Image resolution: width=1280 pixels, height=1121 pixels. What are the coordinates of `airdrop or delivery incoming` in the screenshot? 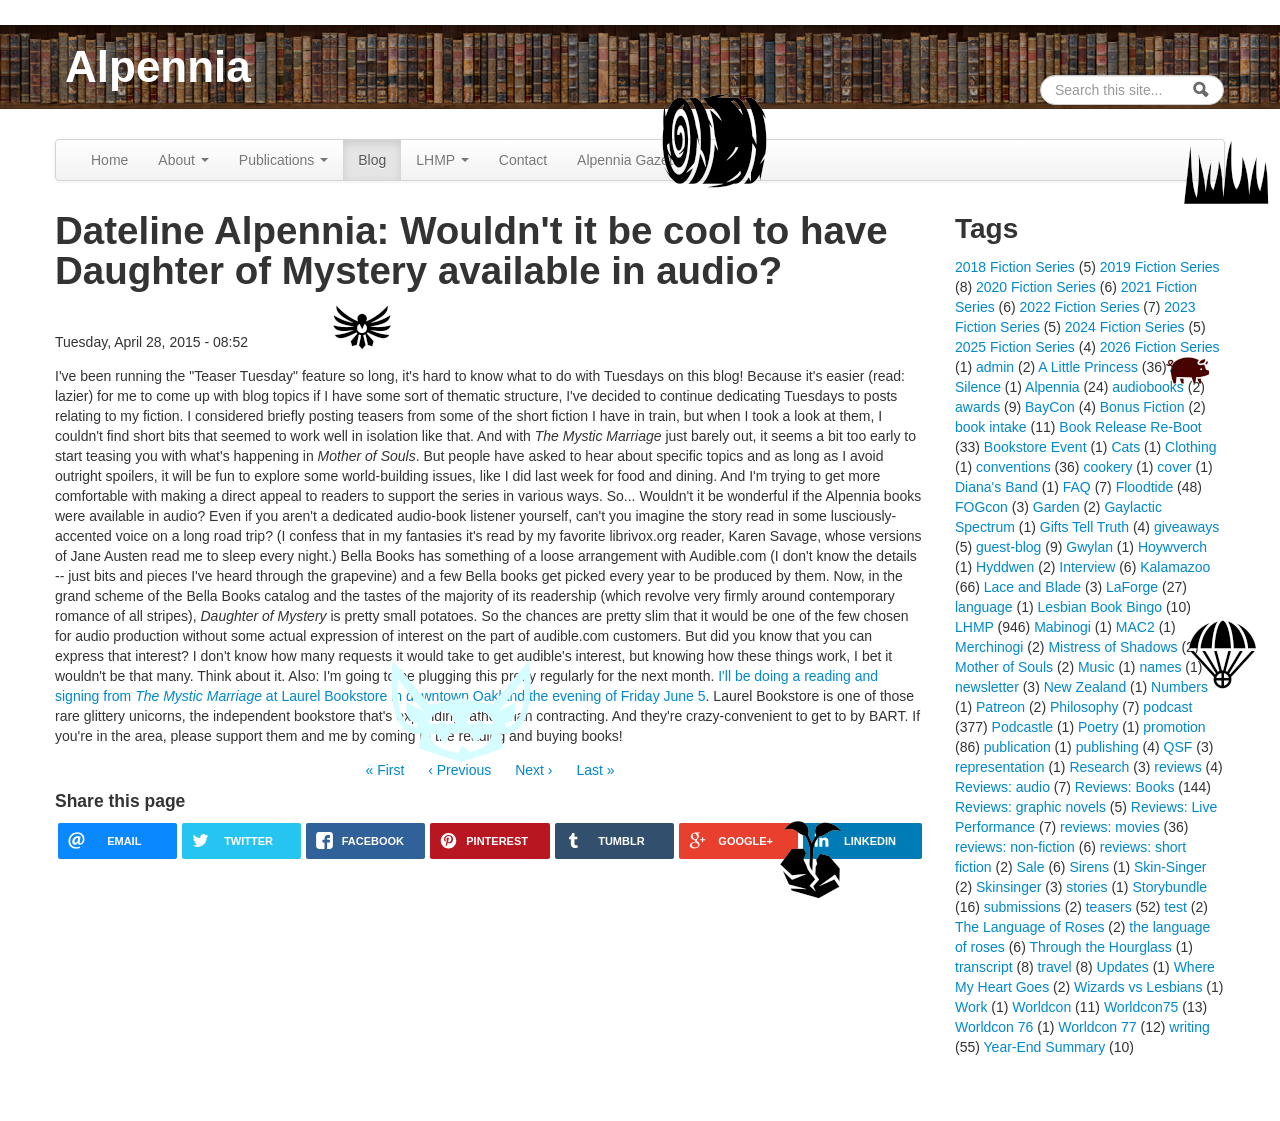 It's located at (1222, 654).